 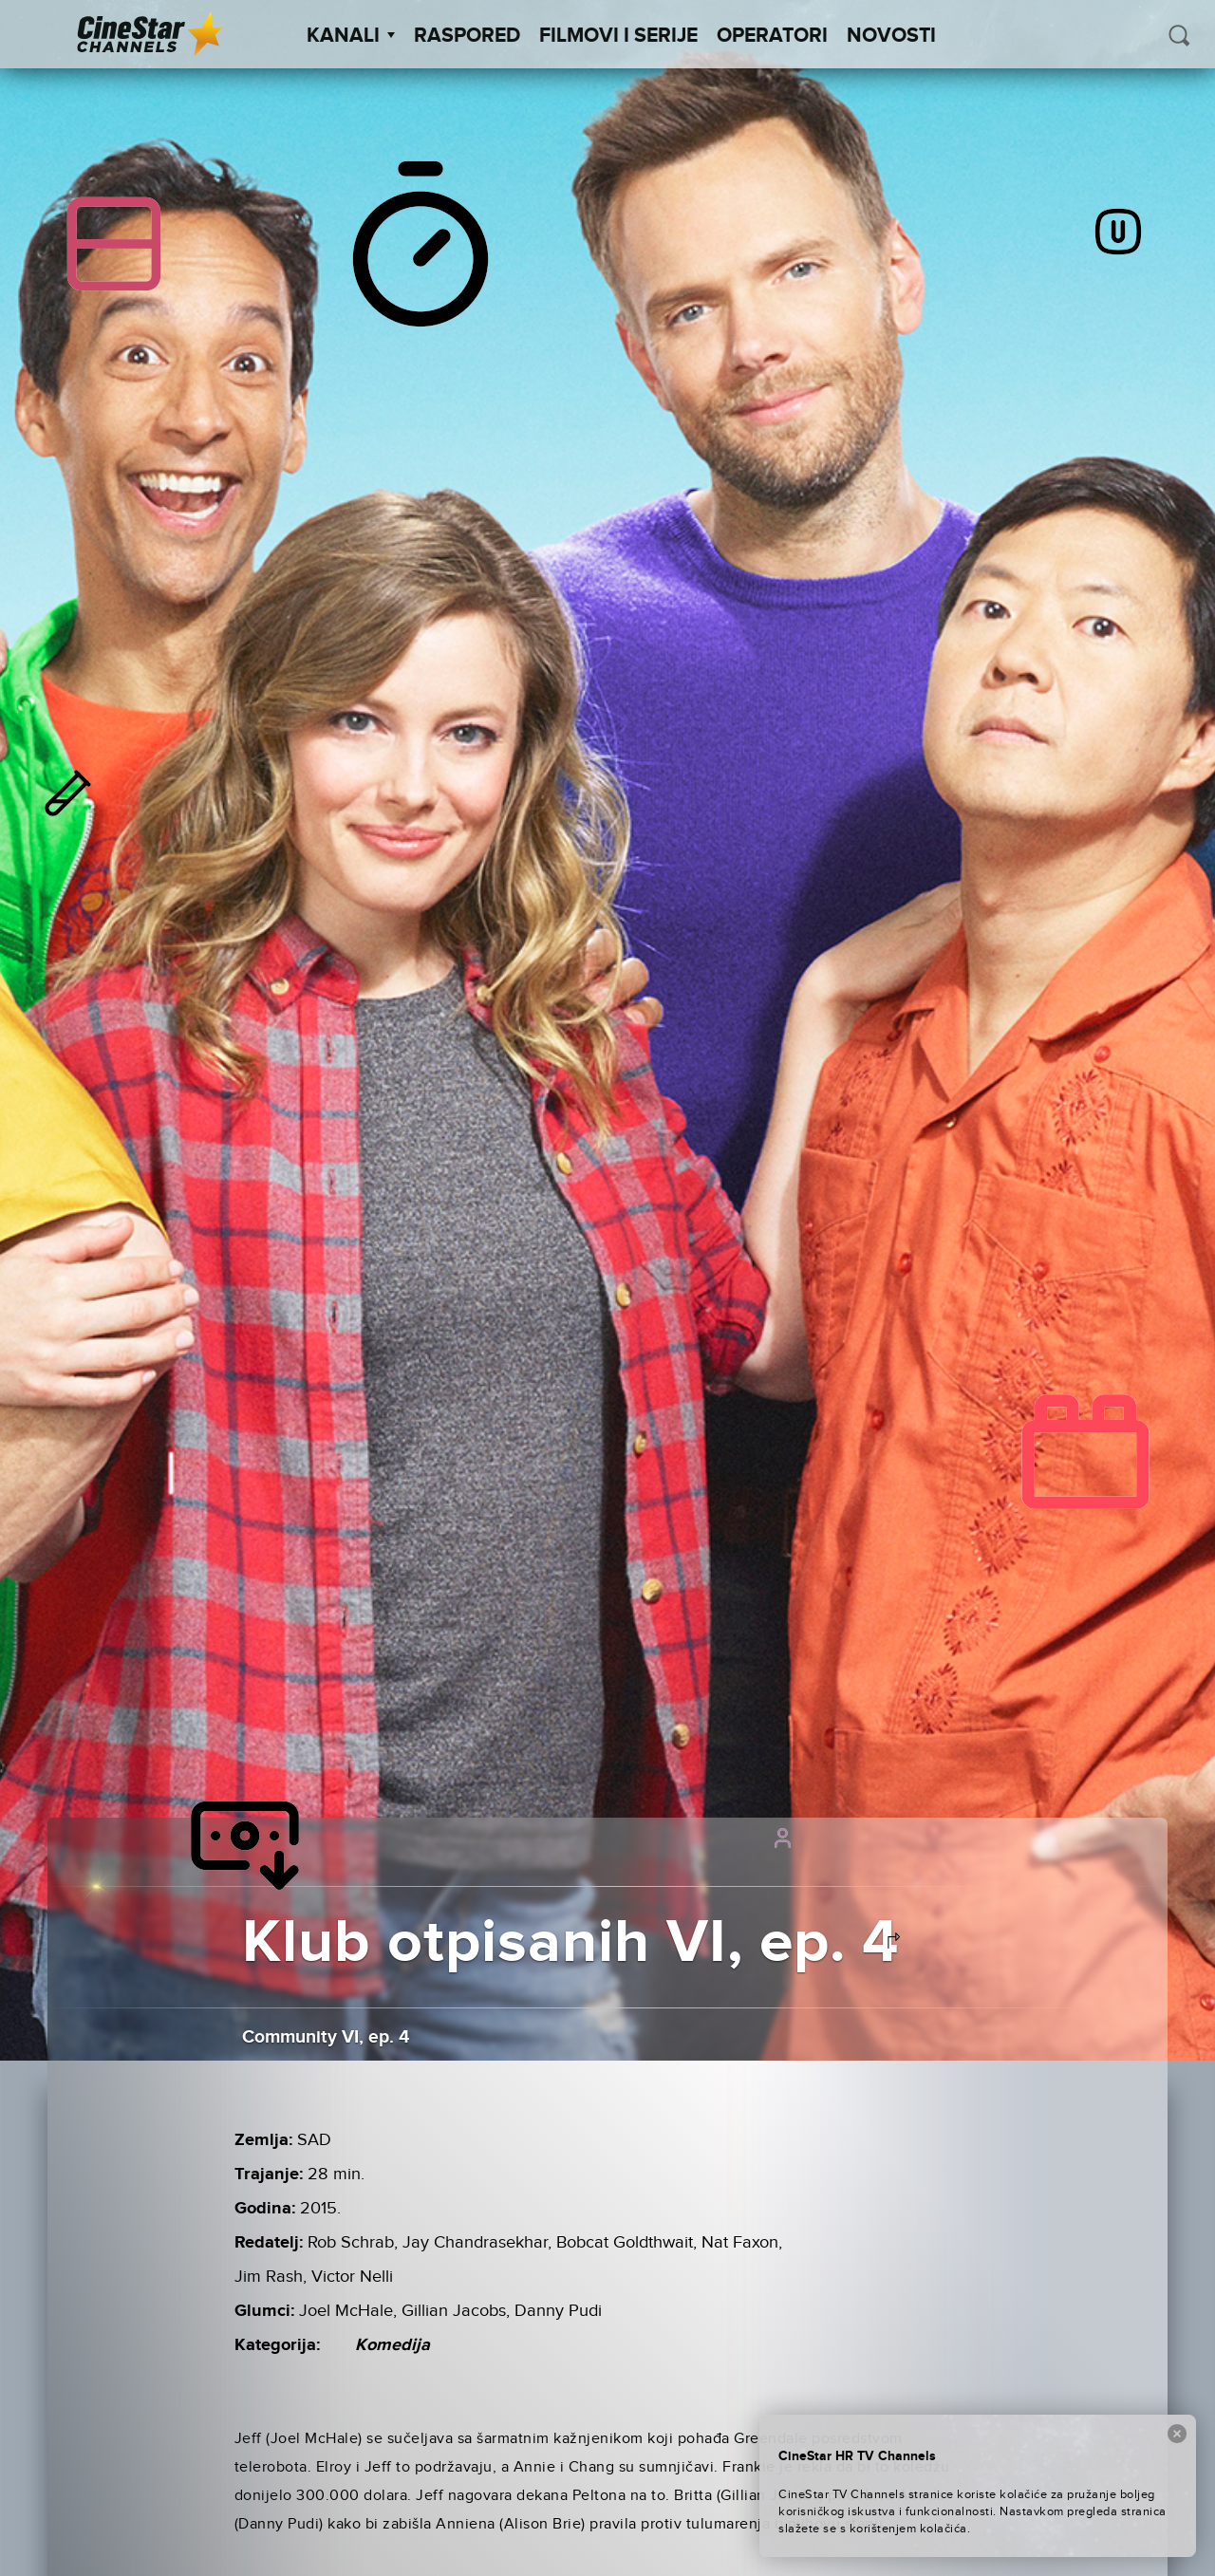 What do you see at coordinates (245, 1836) in the screenshot?
I see `receive a payment or deposit` at bounding box center [245, 1836].